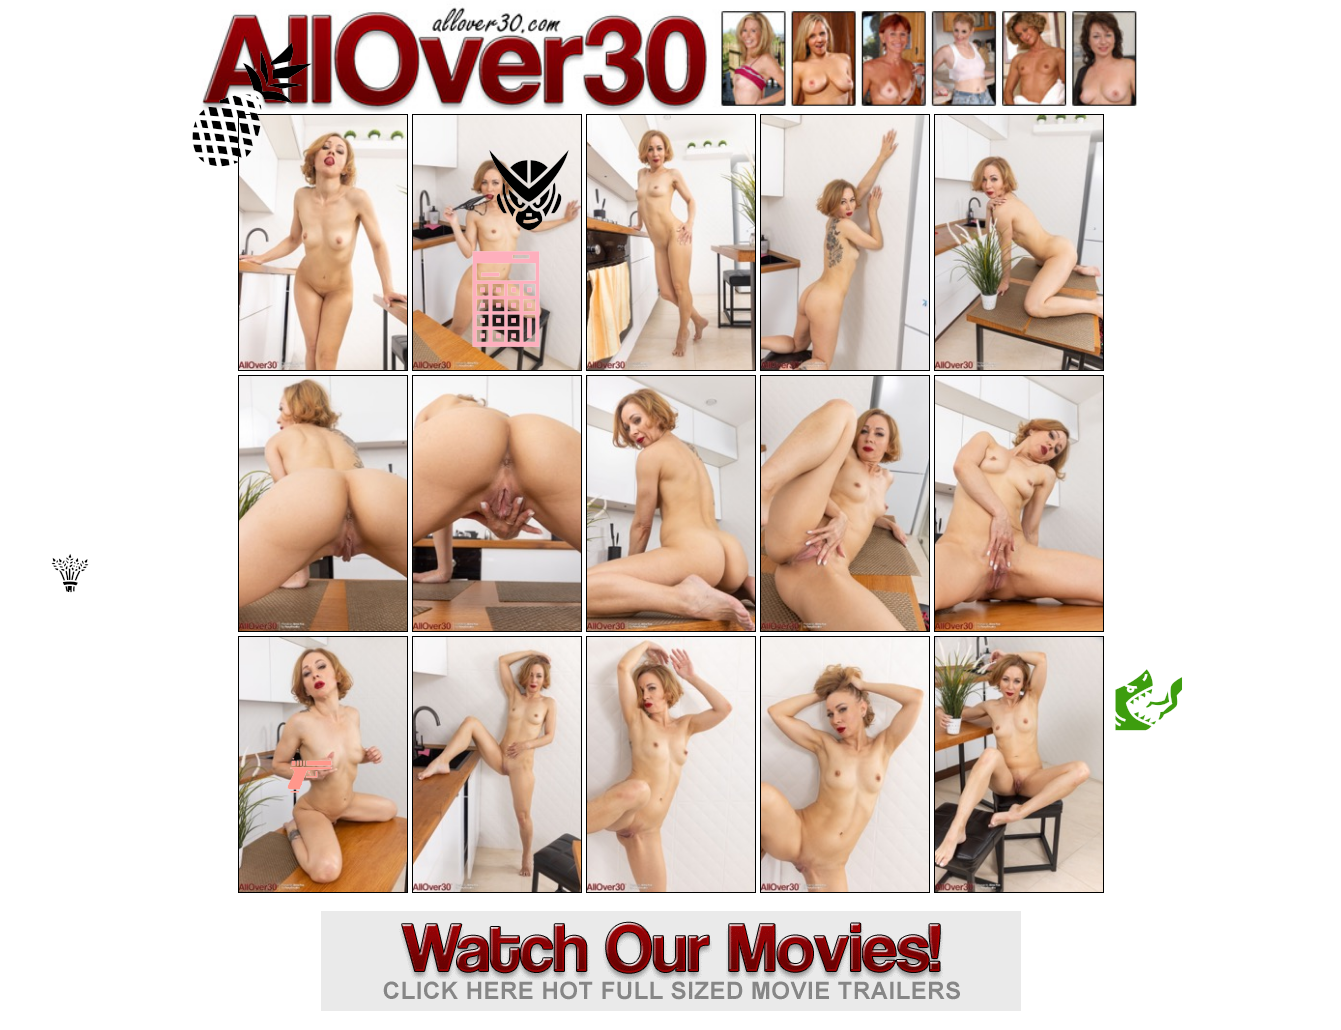  I want to click on indicates shark attack or danger zone in a game, so click(1148, 697).